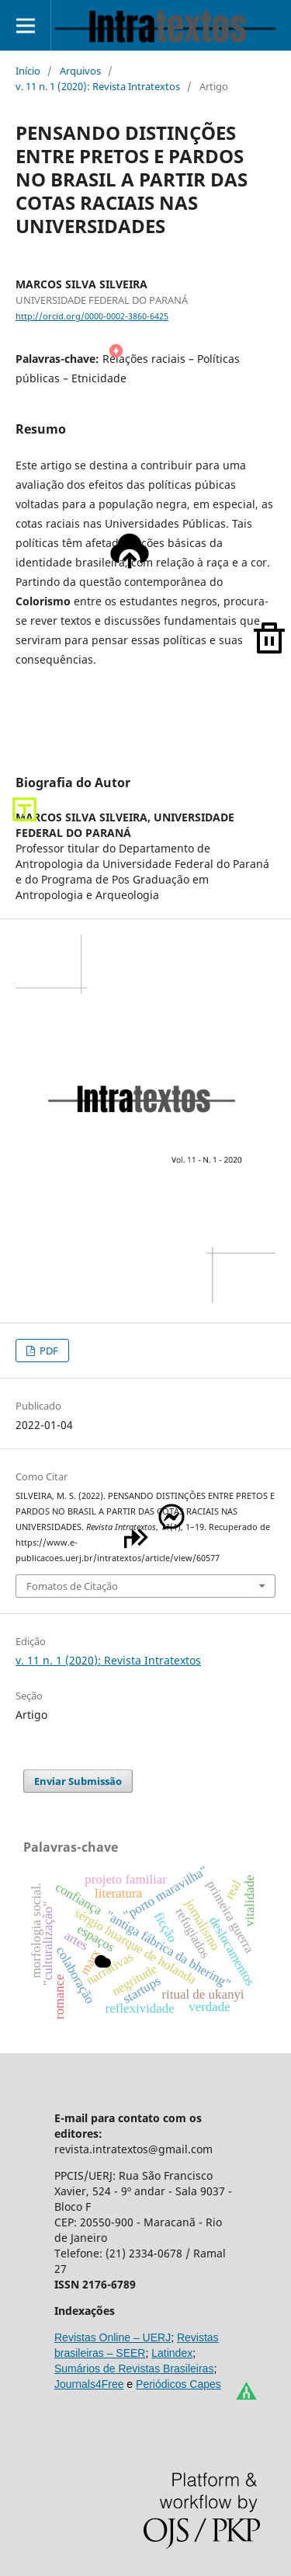  What do you see at coordinates (116, 350) in the screenshot?
I see `play media from disc drive` at bounding box center [116, 350].